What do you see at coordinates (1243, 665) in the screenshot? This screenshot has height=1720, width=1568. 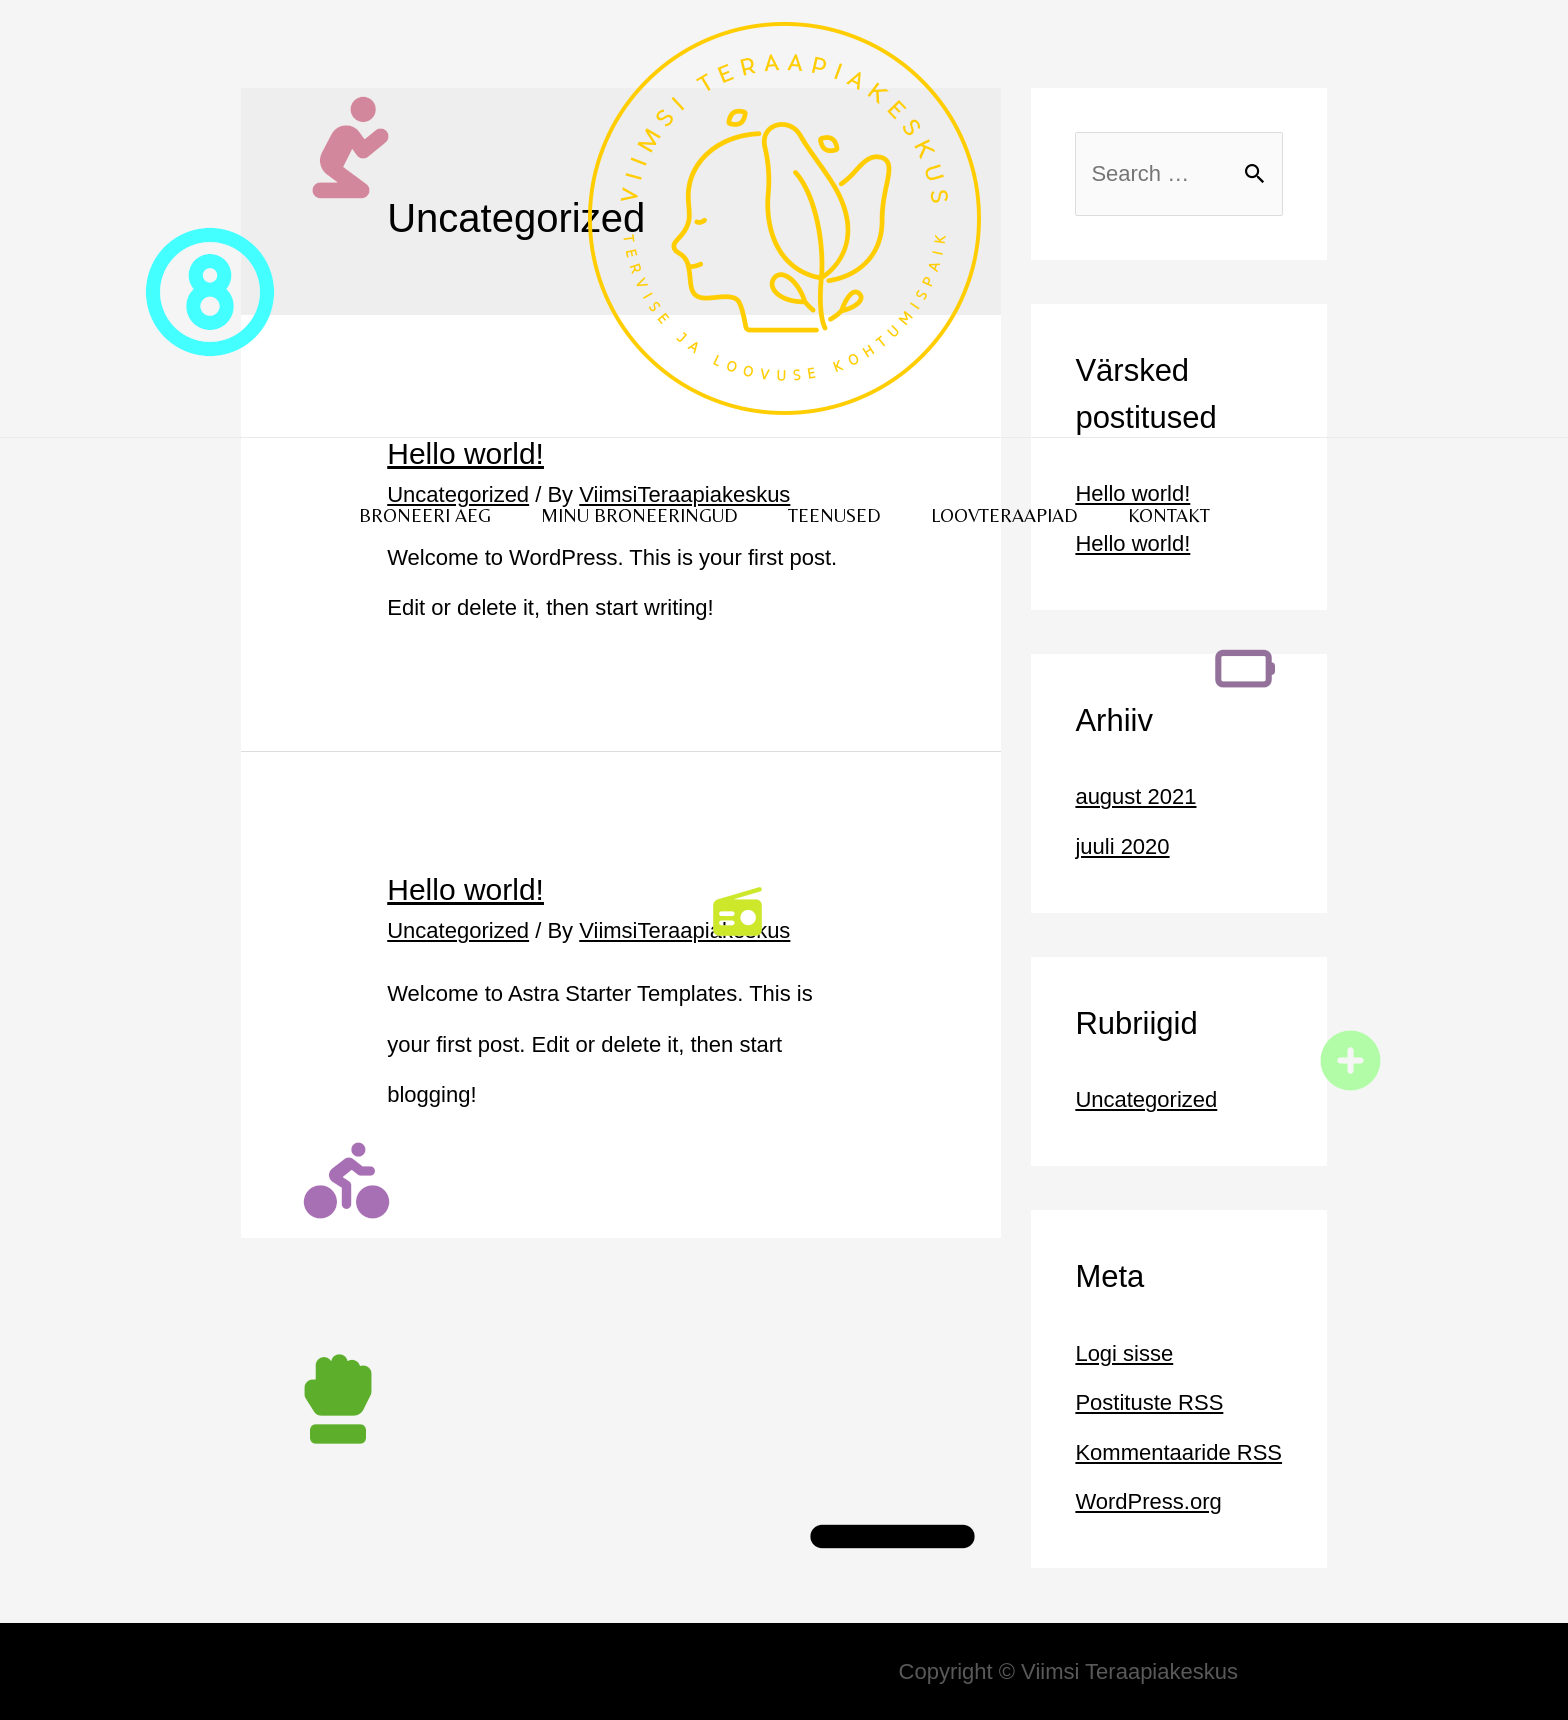 I see `indicates battery is empty or critically low` at bounding box center [1243, 665].